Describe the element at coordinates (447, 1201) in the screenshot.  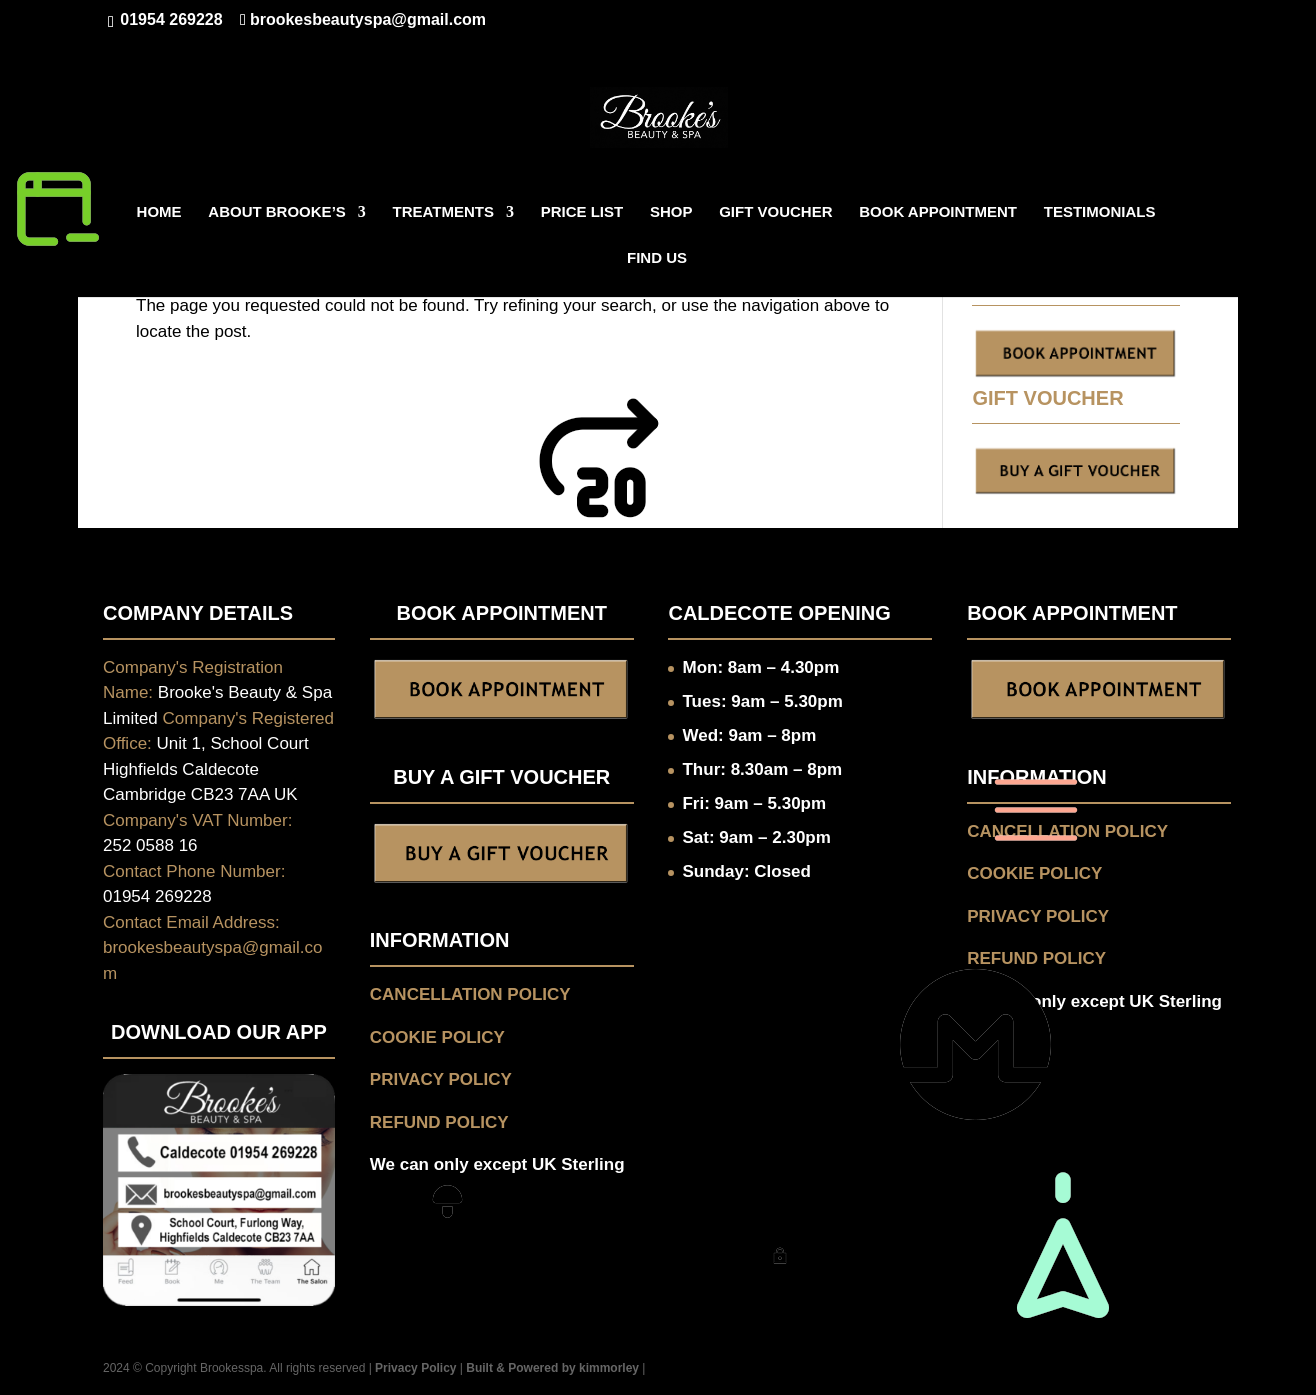
I see `browse or access food/ingredient categories` at that location.